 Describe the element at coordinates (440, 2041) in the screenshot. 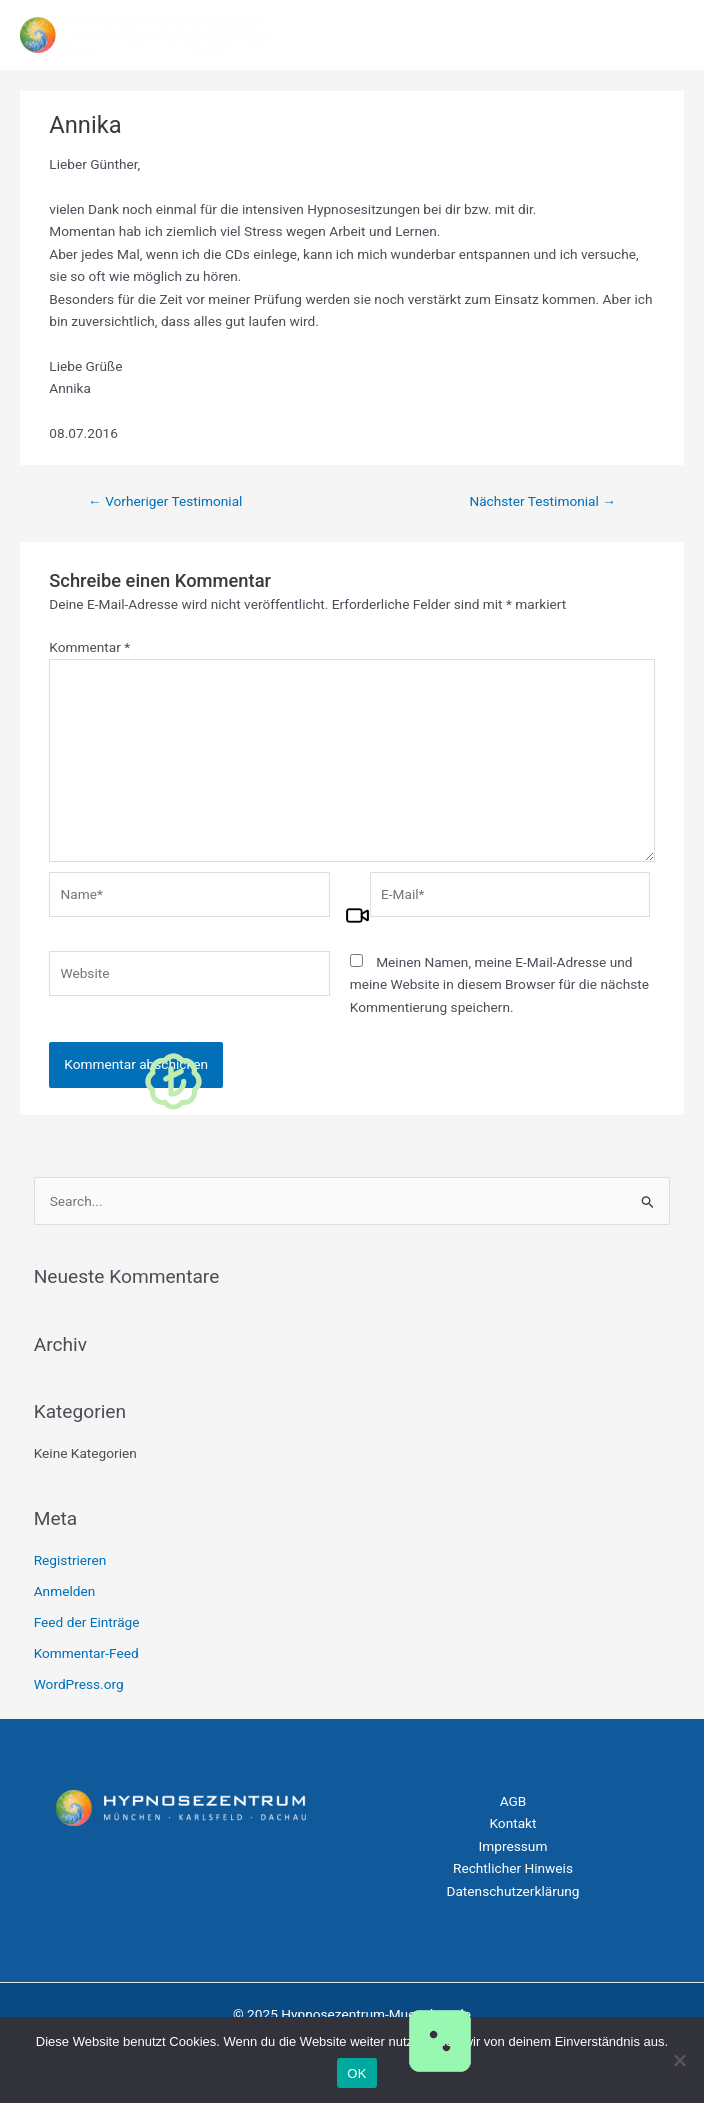

I see `roll dice or randomize selection` at that location.